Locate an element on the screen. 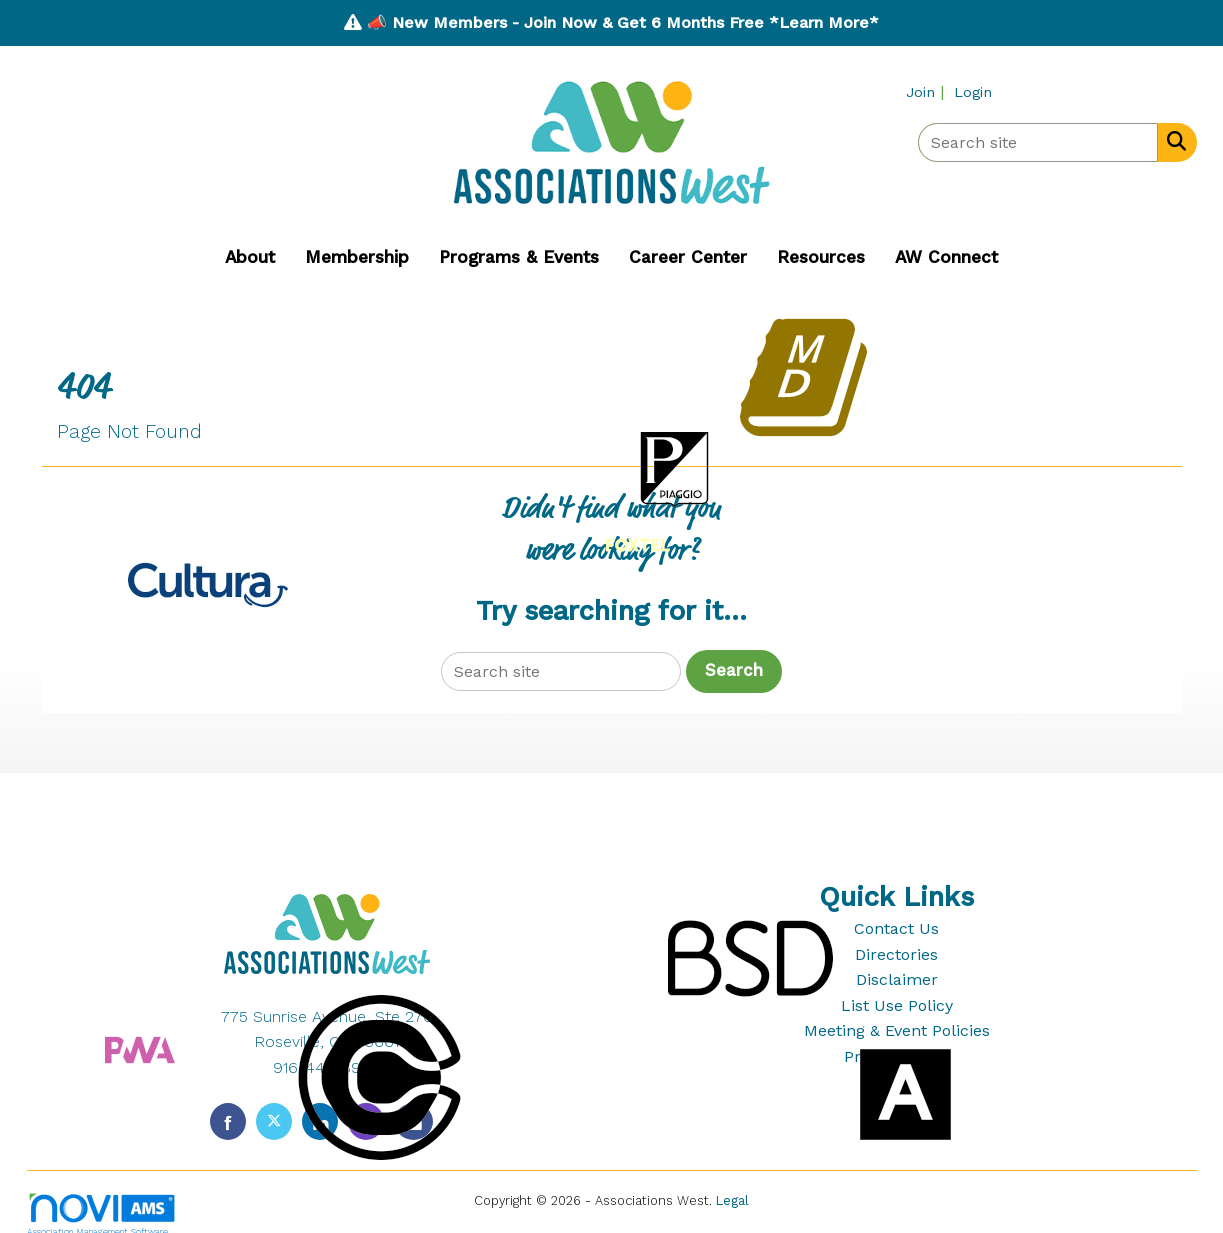 The width and height of the screenshot is (1223, 1233). enable character recognition or OCR is located at coordinates (905, 1094).